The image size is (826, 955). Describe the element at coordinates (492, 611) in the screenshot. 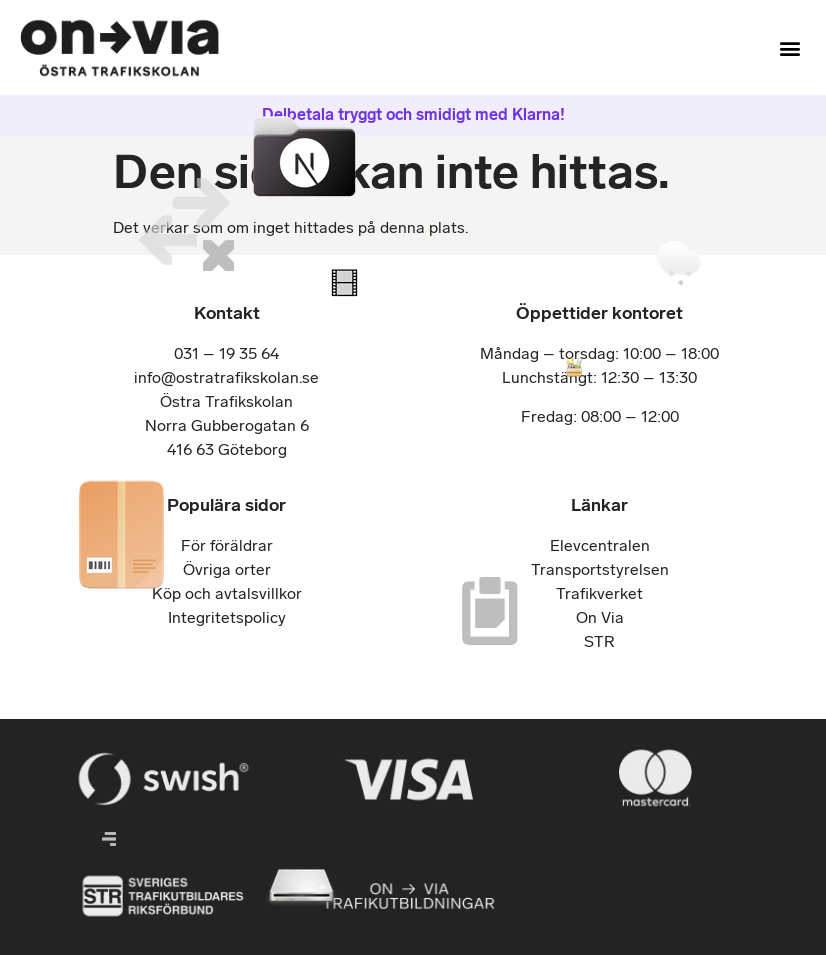

I see `paste content from clipboard` at that location.